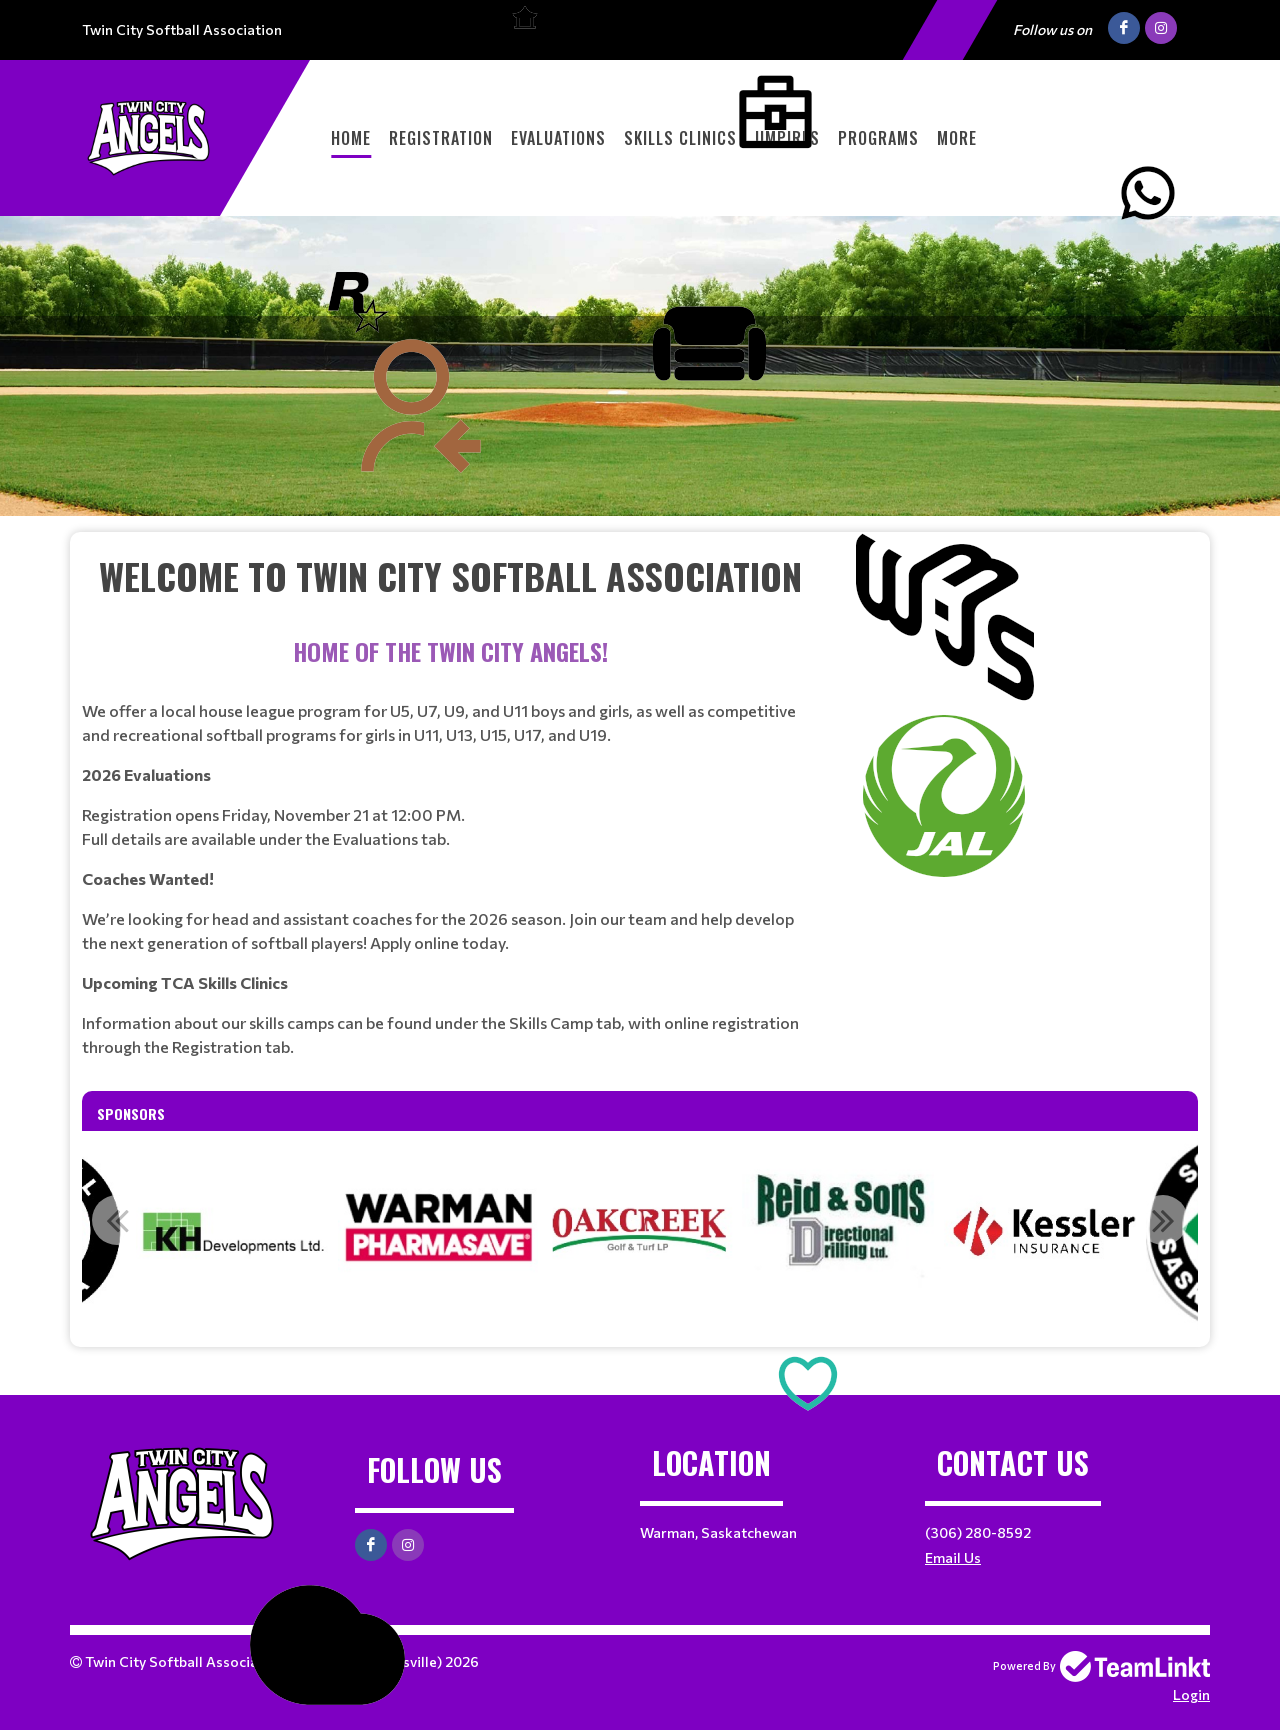 The height and width of the screenshot is (1730, 1280). I want to click on indicates cloudy weather conditions, so click(327, 1641).